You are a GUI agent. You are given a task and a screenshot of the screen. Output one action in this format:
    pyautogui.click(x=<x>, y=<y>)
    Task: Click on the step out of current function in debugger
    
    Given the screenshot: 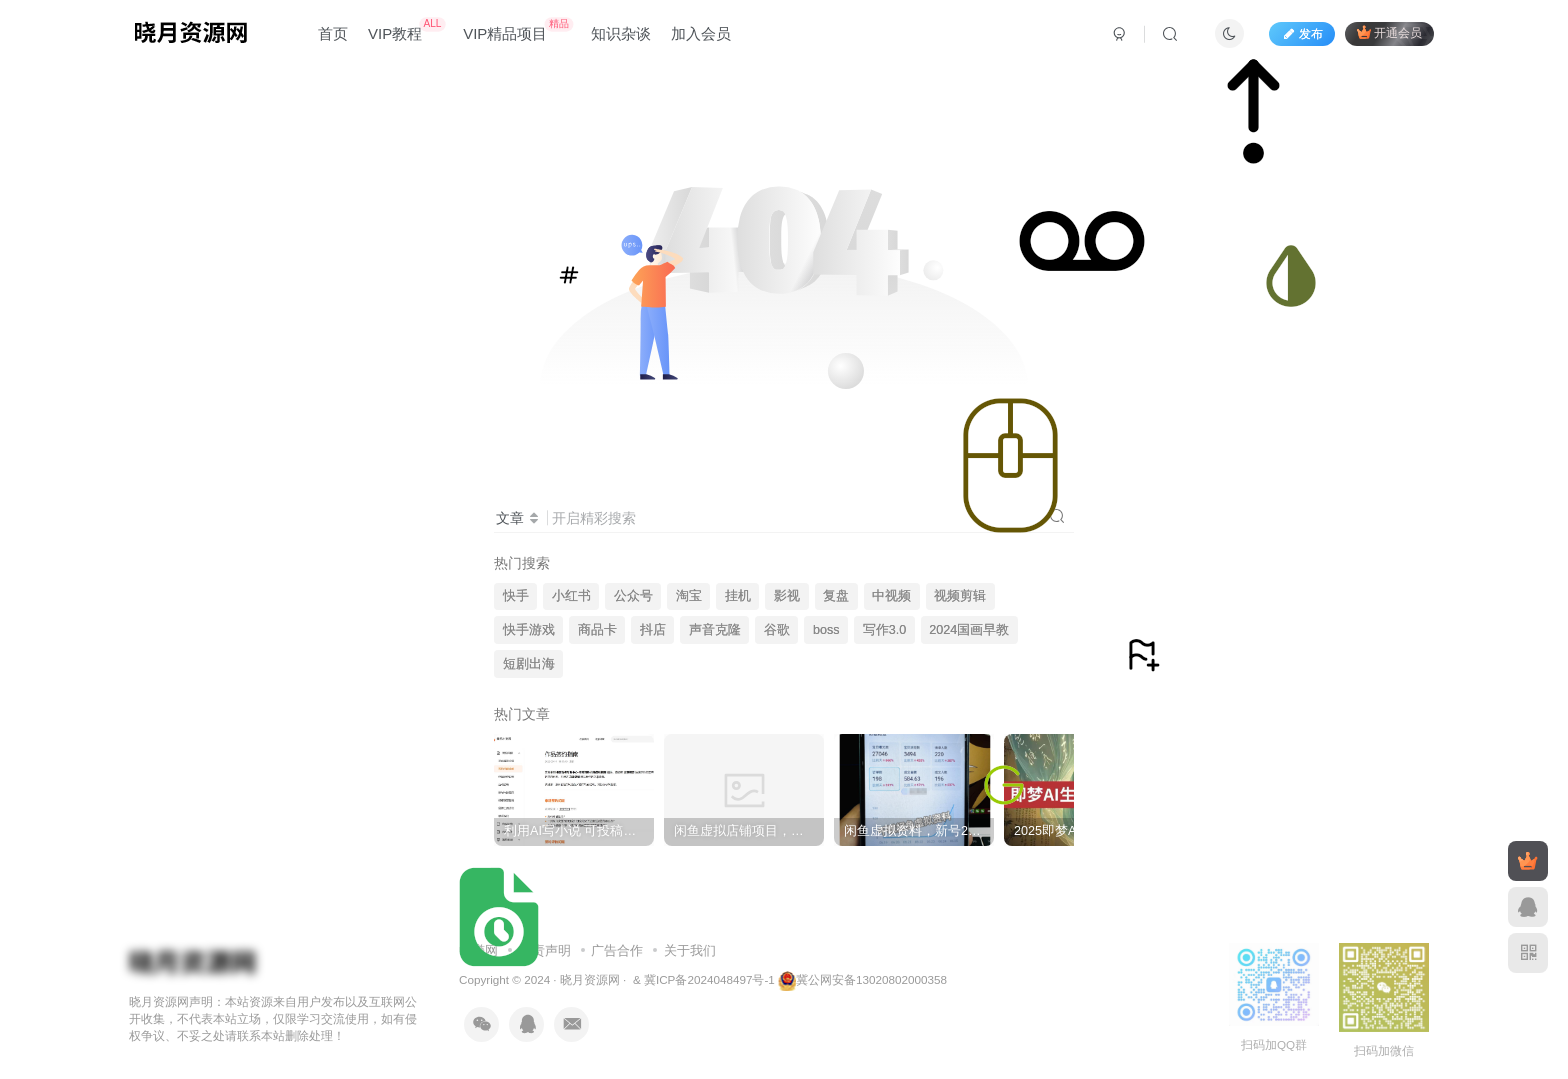 What is the action you would take?
    pyautogui.click(x=1253, y=111)
    